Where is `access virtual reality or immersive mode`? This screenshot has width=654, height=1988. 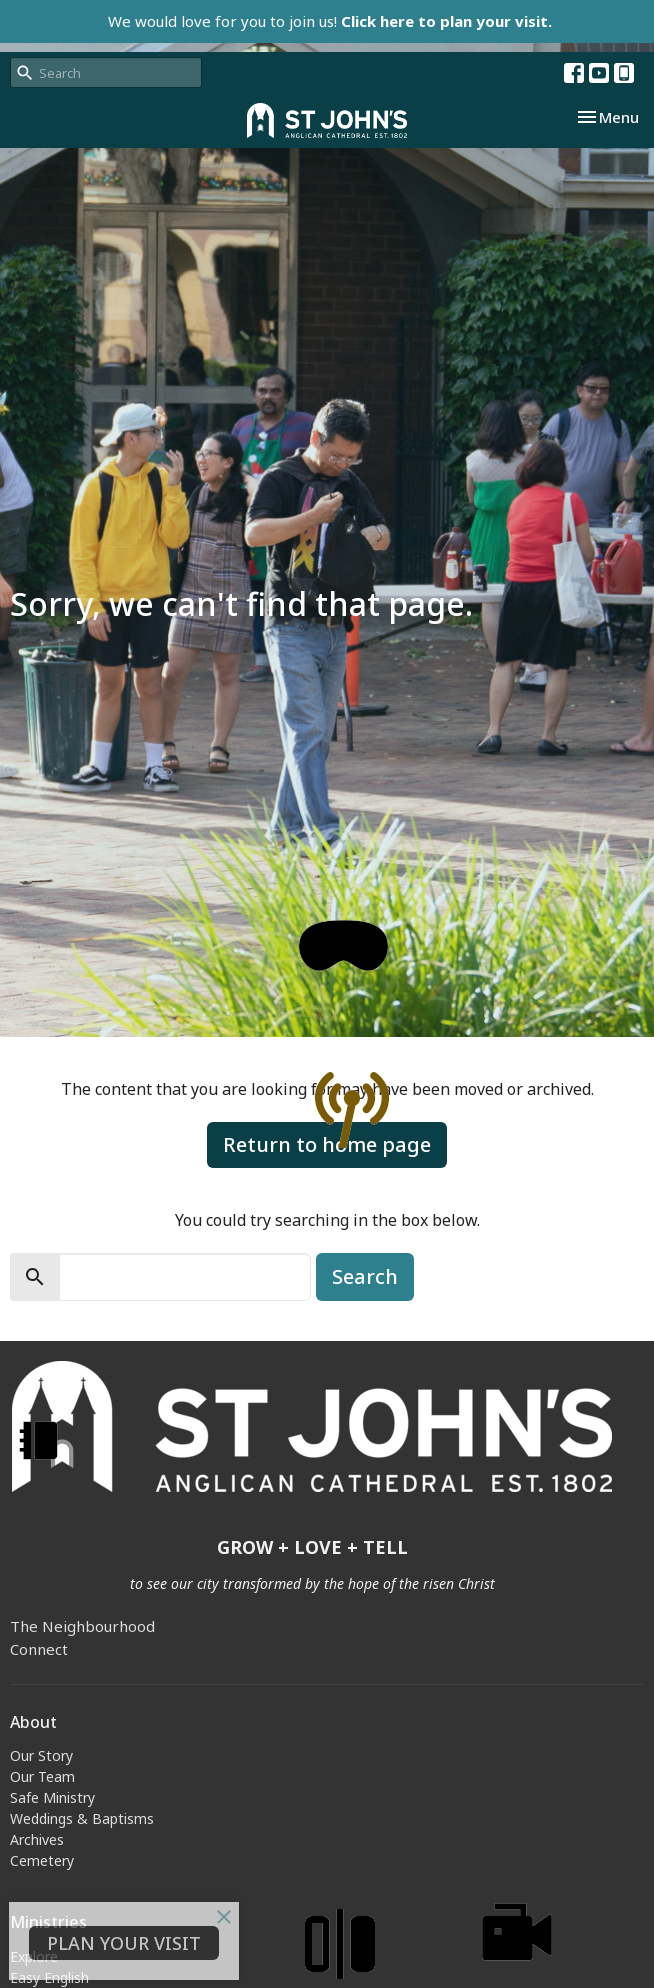 access virtual reality or immersive mode is located at coordinates (343, 944).